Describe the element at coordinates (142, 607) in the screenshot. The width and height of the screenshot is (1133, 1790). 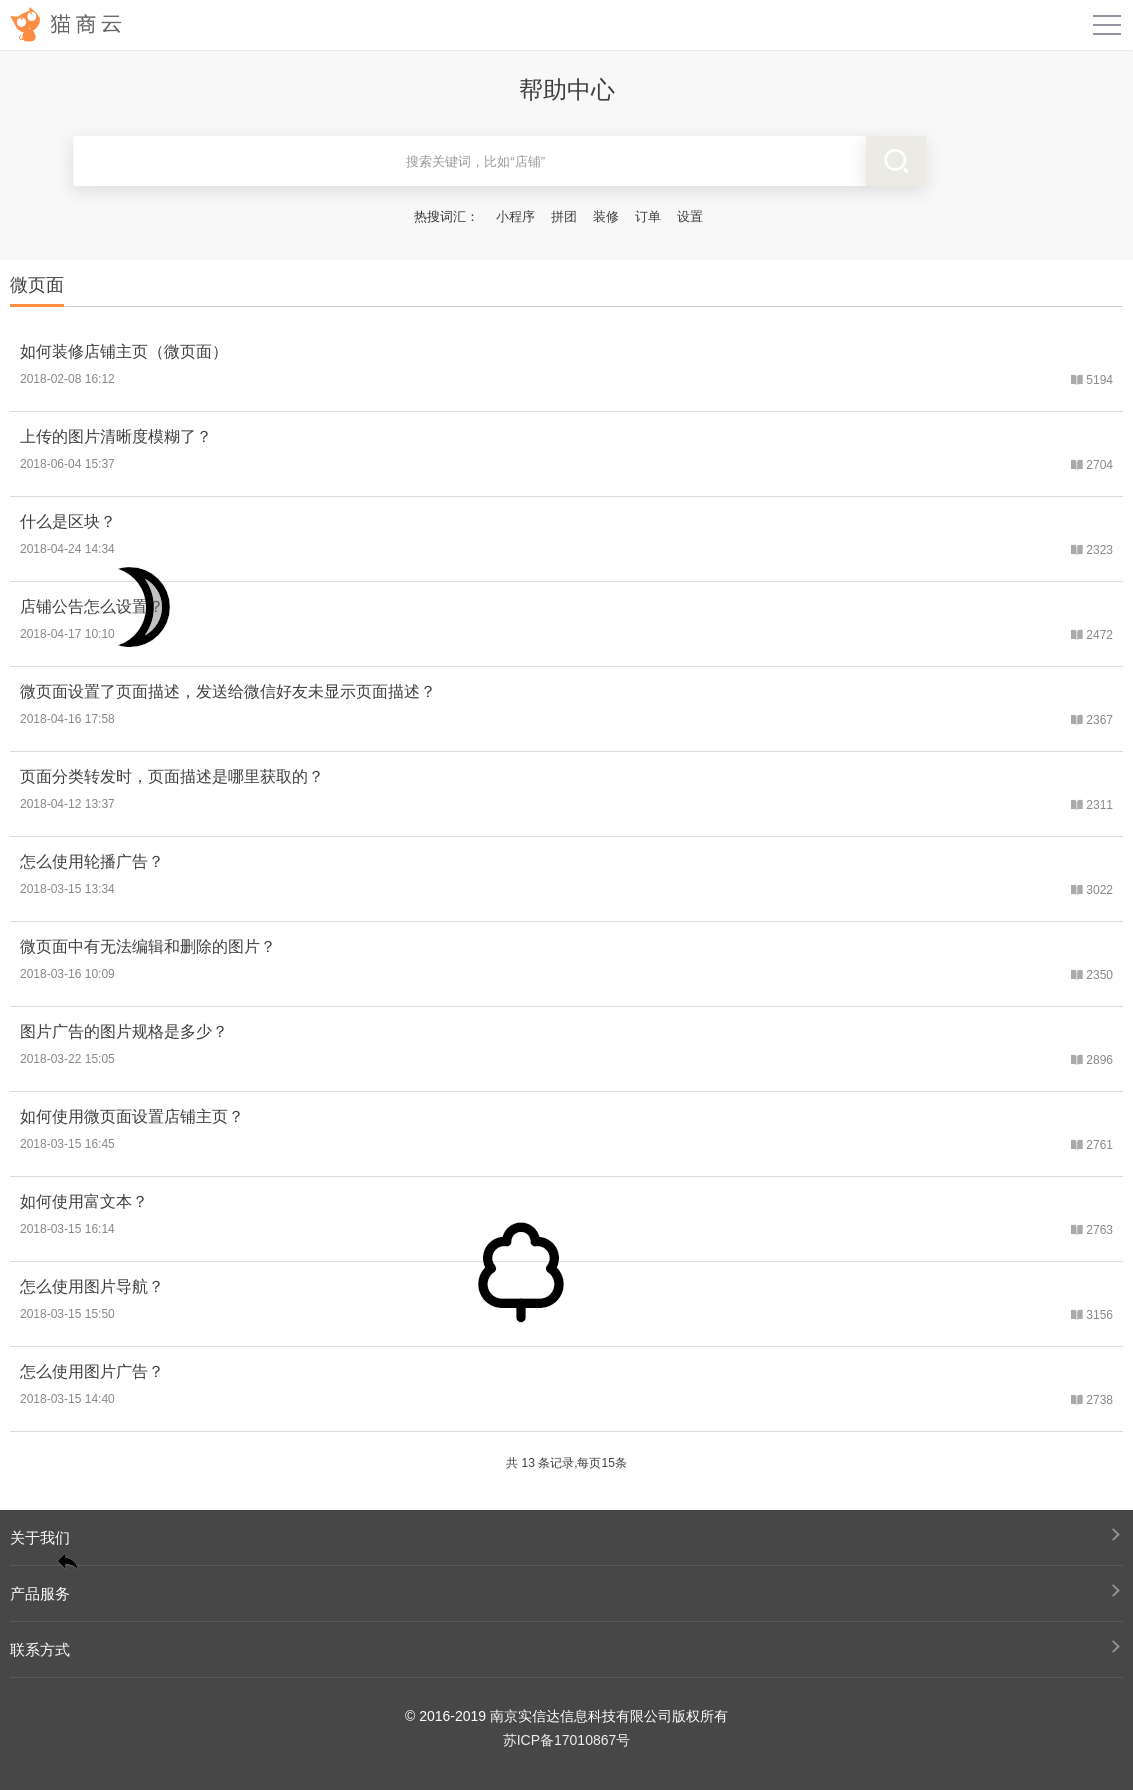
I see `toggle dark mode or night theme` at that location.